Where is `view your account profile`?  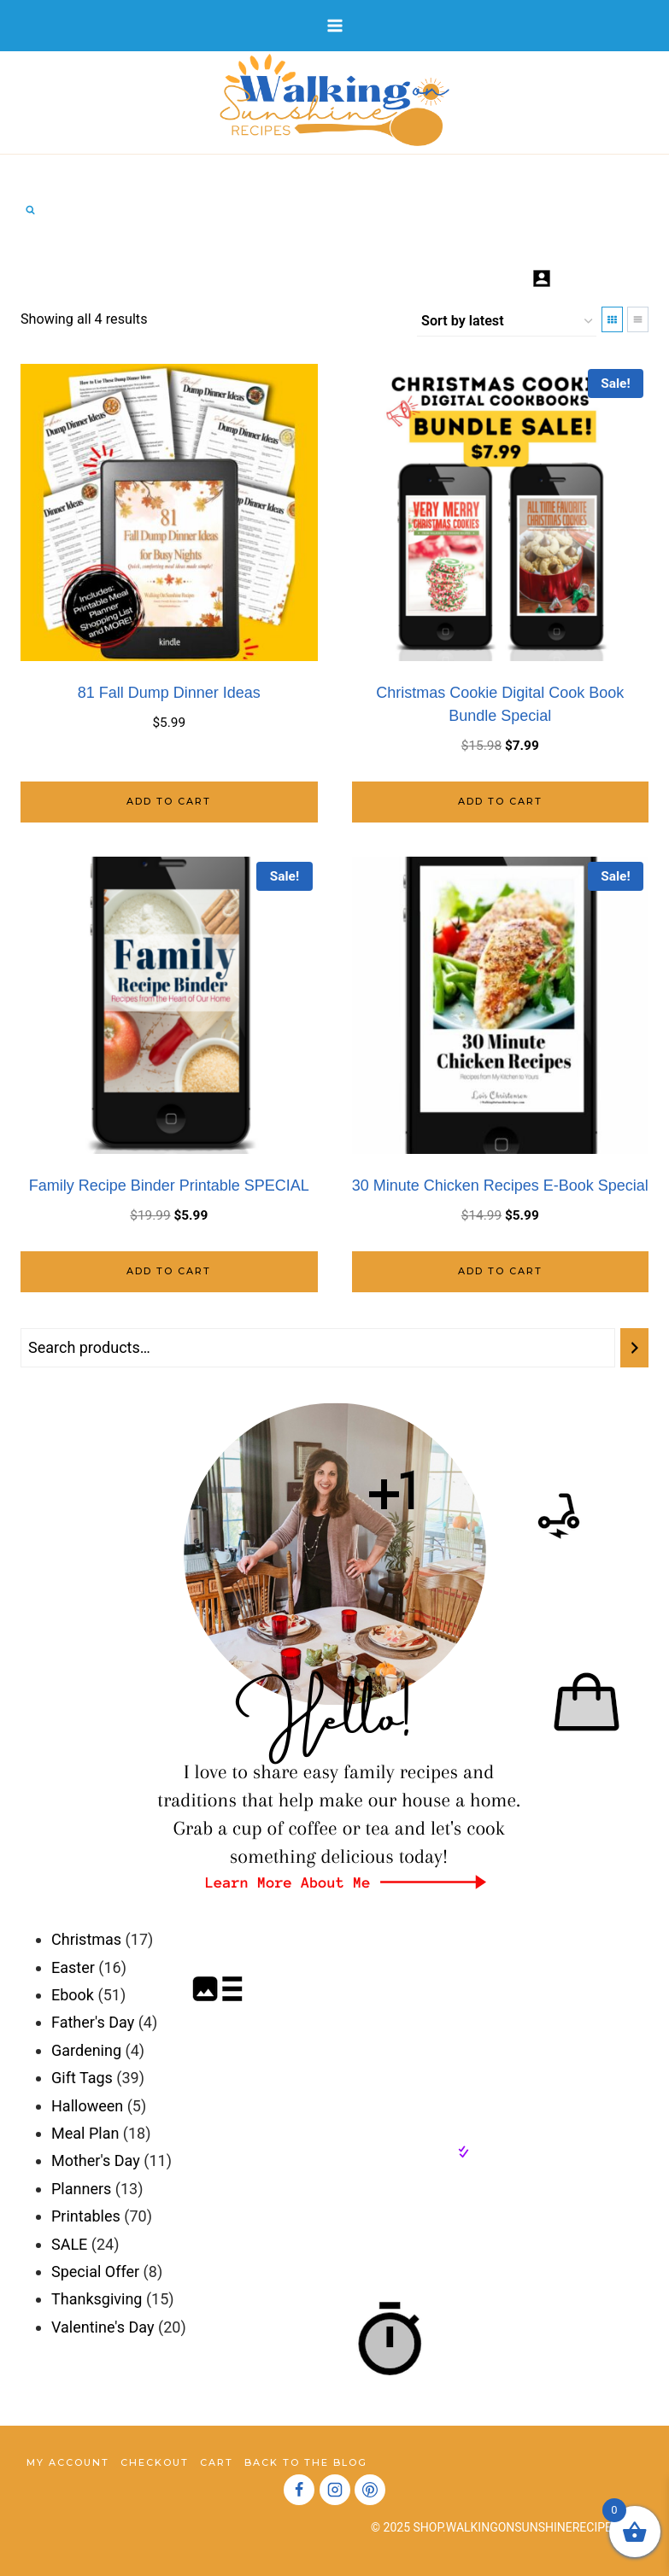 view your account profile is located at coordinates (542, 278).